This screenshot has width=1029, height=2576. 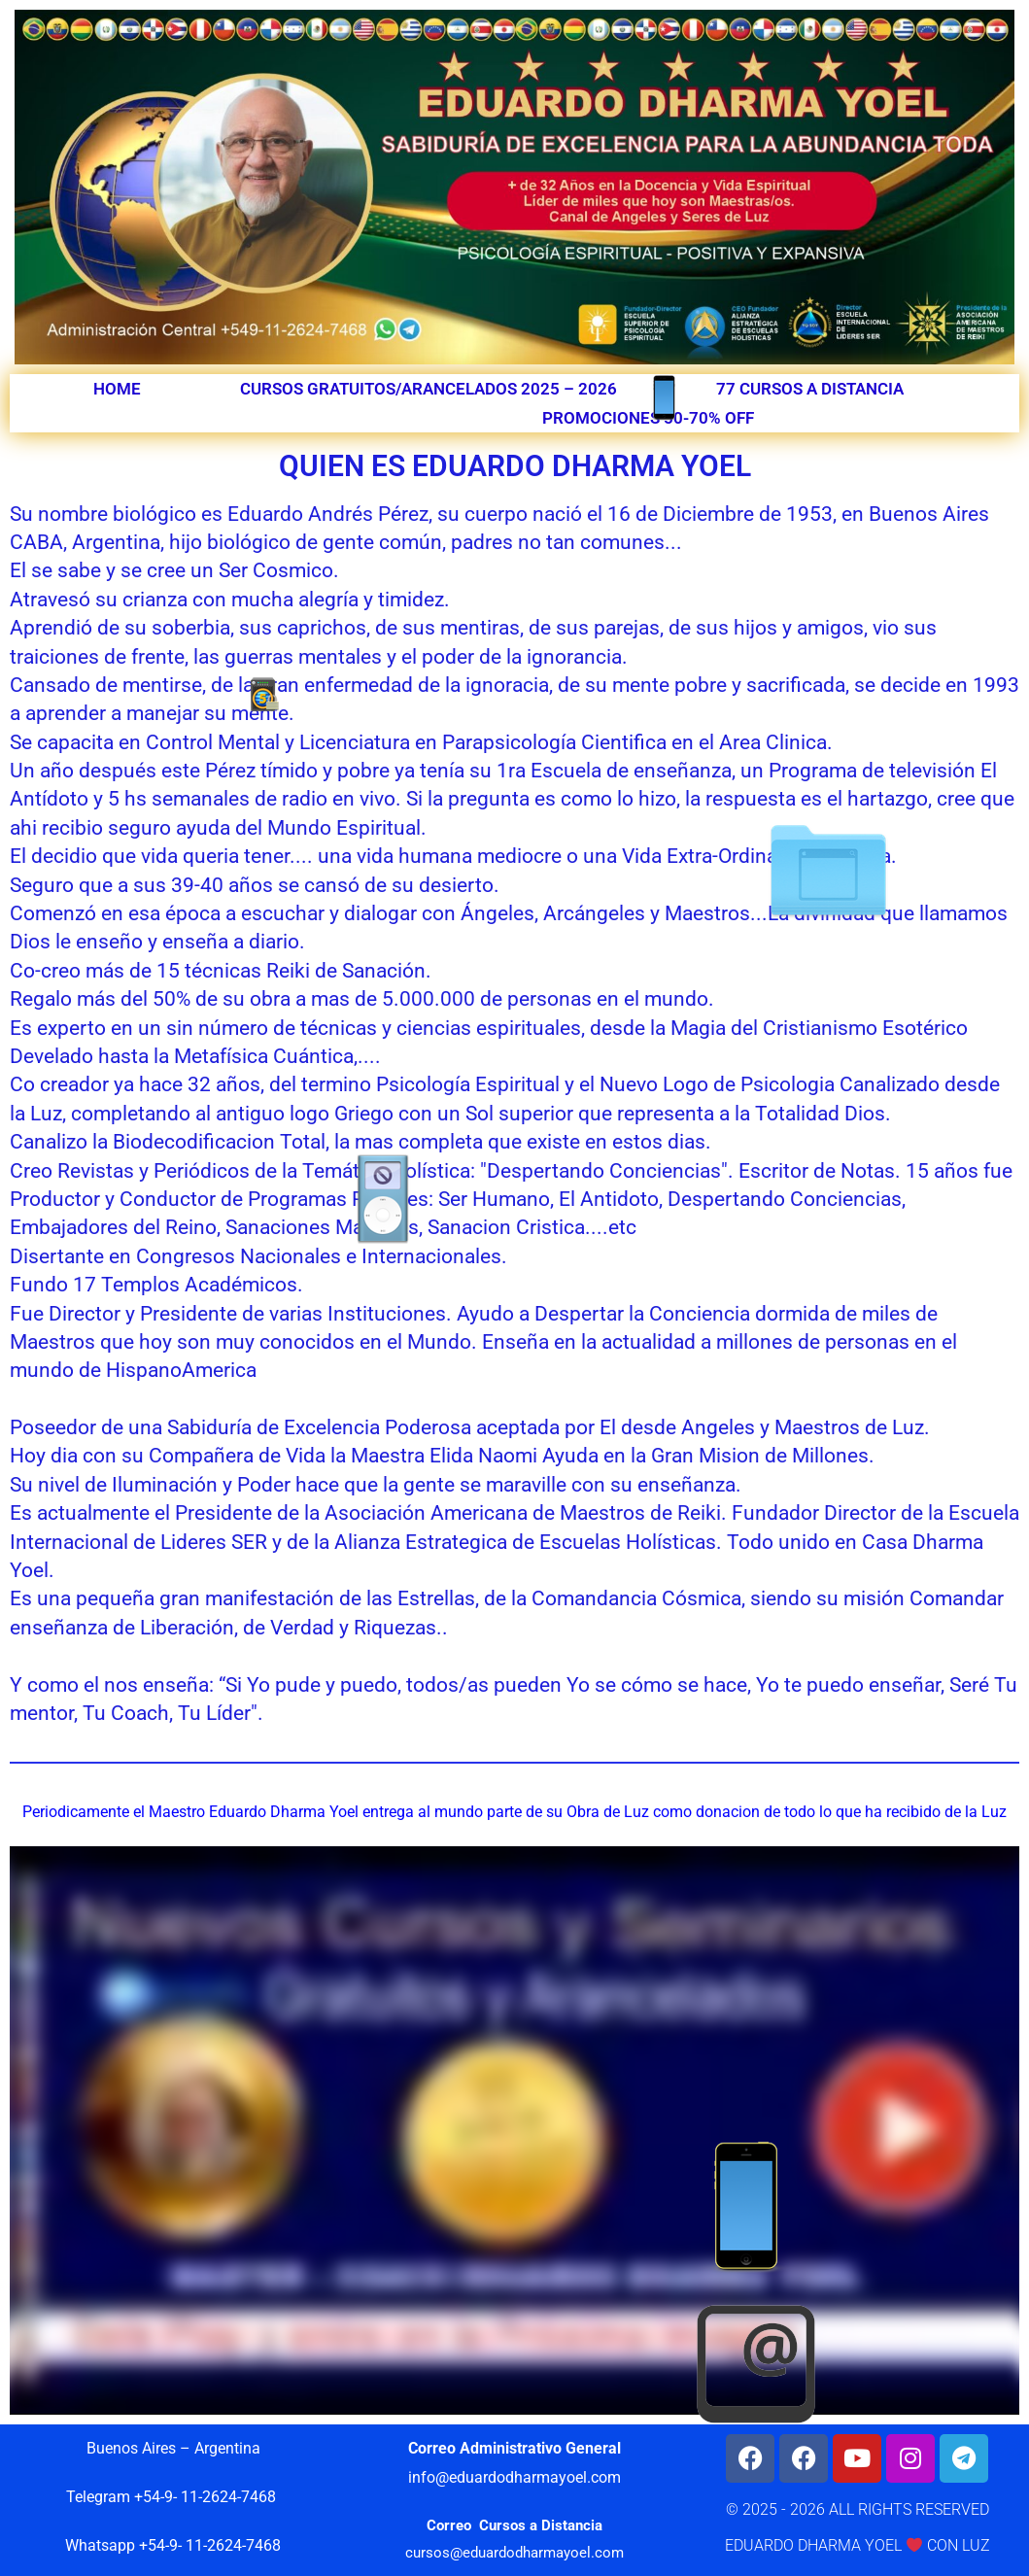 I want to click on connected iPhone 5c device, so click(x=746, y=2208).